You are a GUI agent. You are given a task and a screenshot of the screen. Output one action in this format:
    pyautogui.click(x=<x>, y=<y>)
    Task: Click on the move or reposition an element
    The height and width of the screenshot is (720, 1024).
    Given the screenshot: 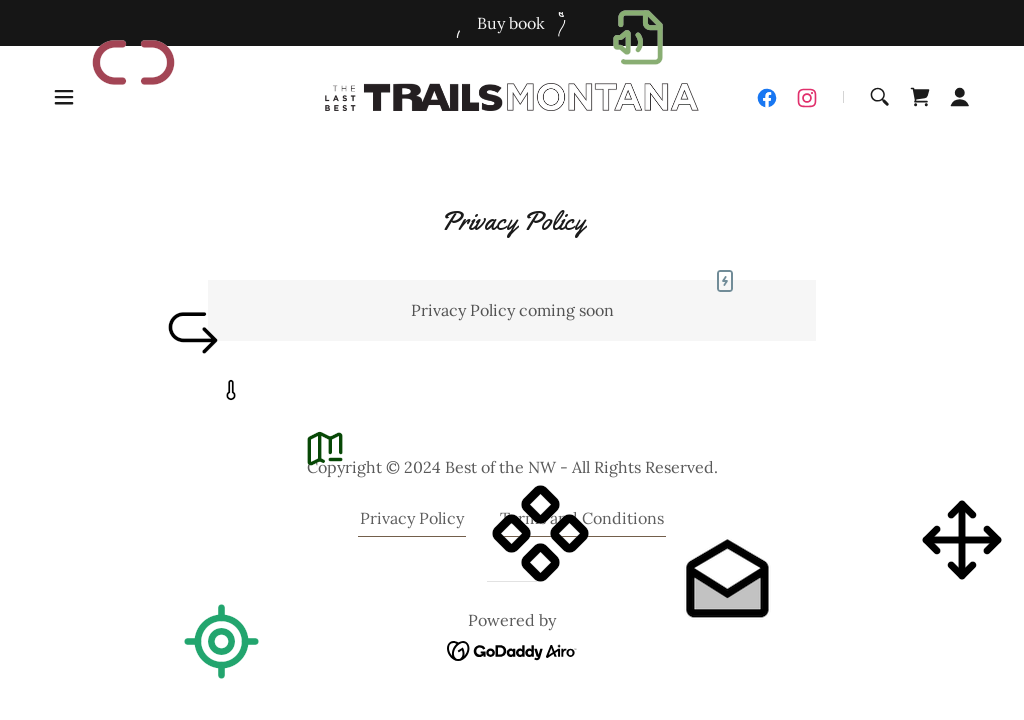 What is the action you would take?
    pyautogui.click(x=962, y=540)
    